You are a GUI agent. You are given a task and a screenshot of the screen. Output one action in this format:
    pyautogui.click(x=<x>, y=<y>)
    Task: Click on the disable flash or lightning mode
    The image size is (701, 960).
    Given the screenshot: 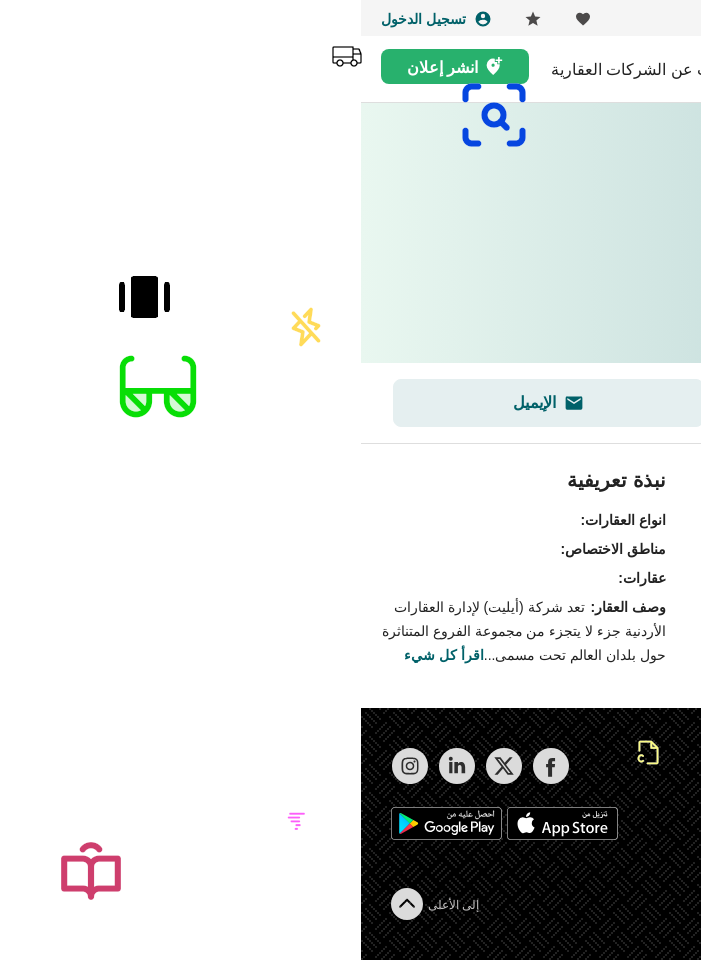 What is the action you would take?
    pyautogui.click(x=306, y=327)
    